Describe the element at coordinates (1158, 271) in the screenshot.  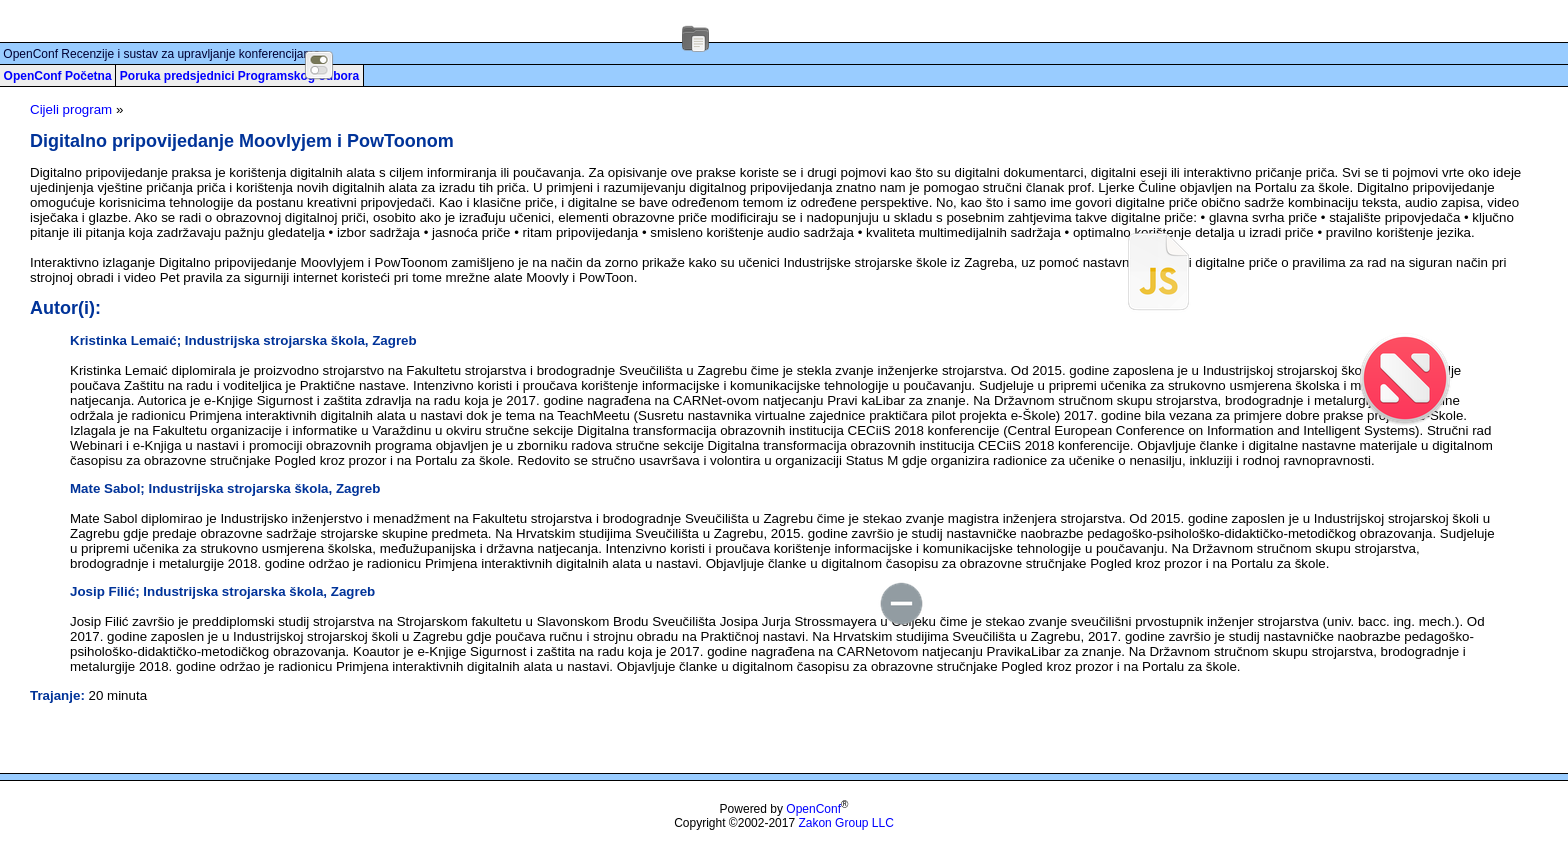
I see `javascript source code file` at that location.